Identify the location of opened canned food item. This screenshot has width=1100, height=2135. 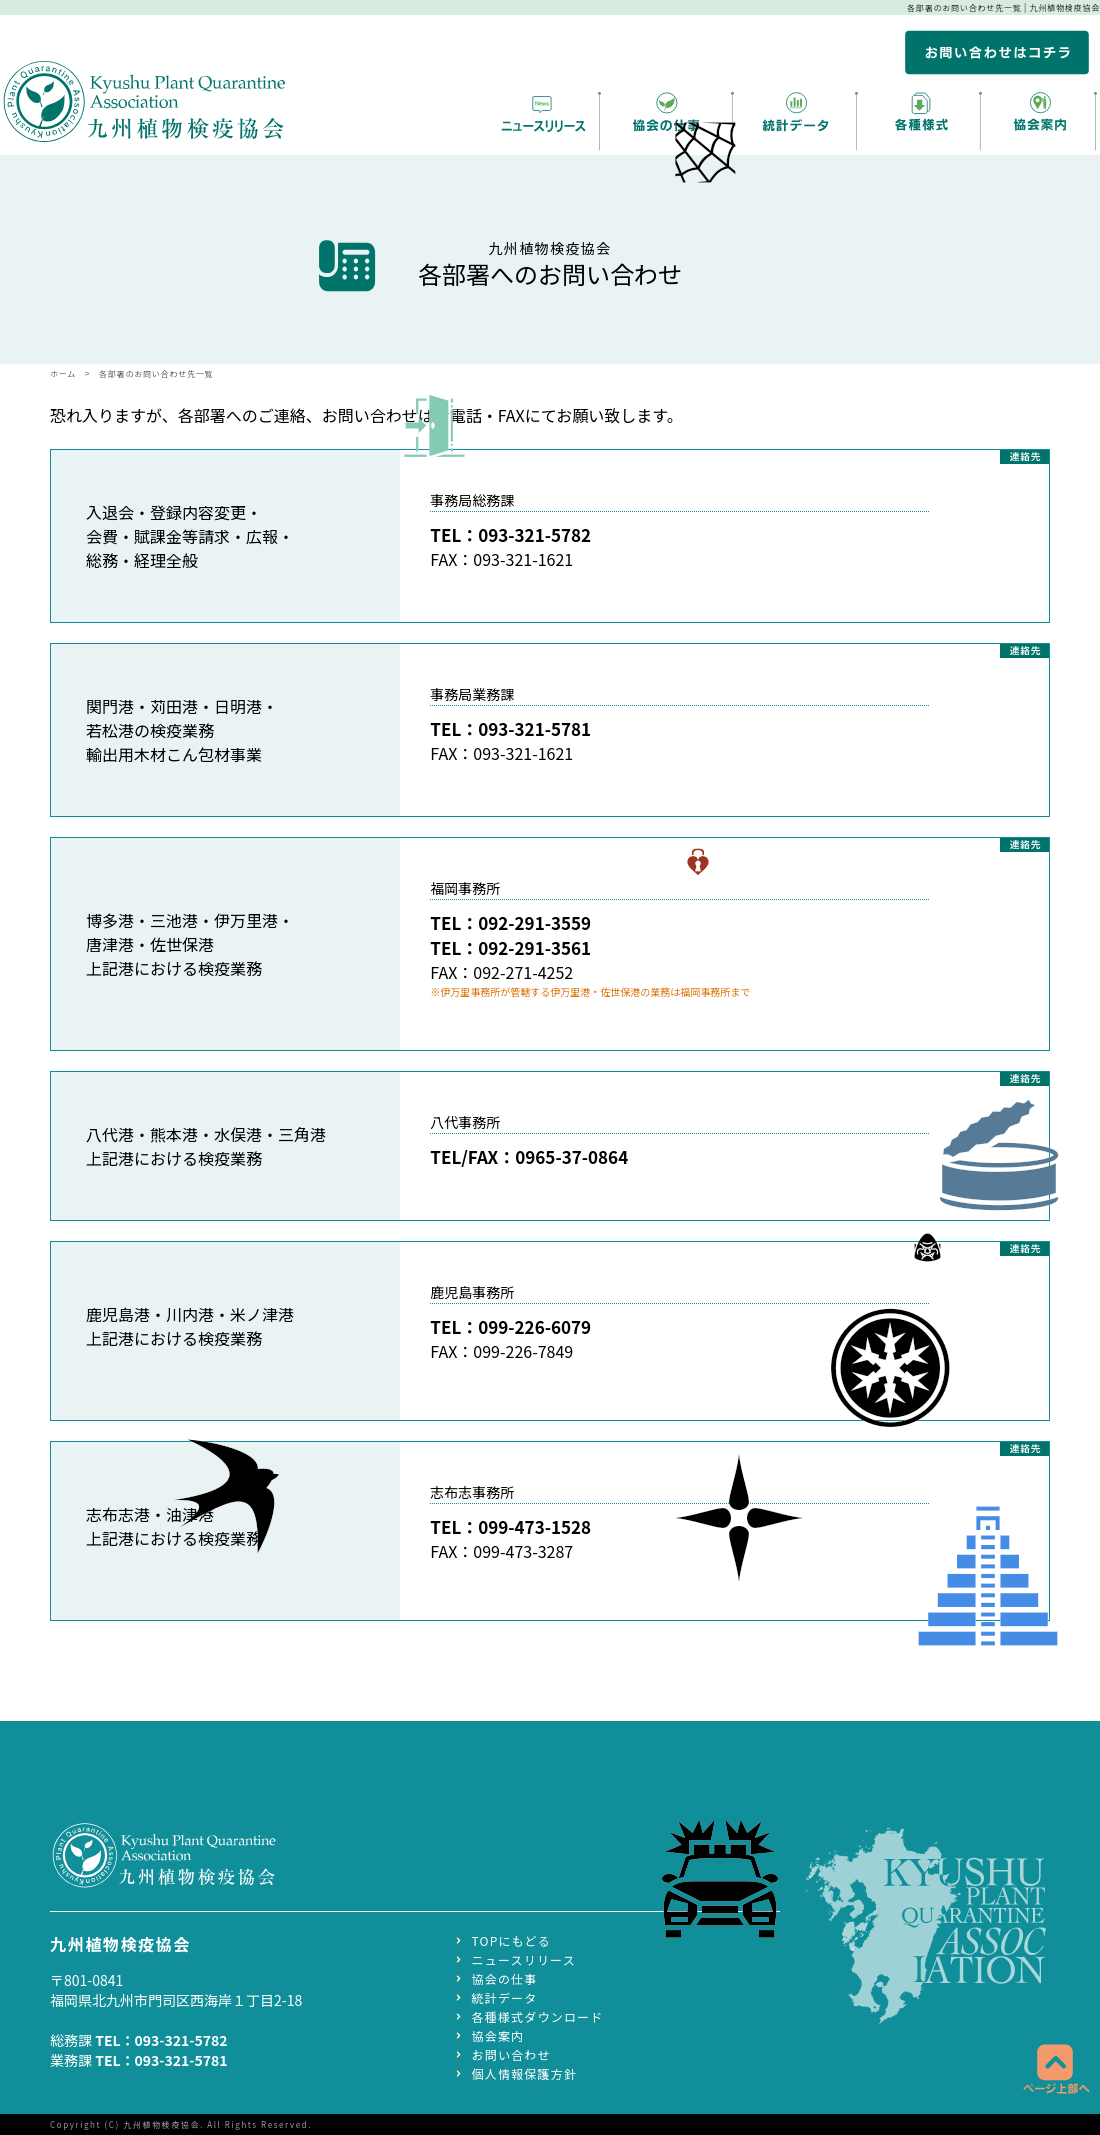
(999, 1155).